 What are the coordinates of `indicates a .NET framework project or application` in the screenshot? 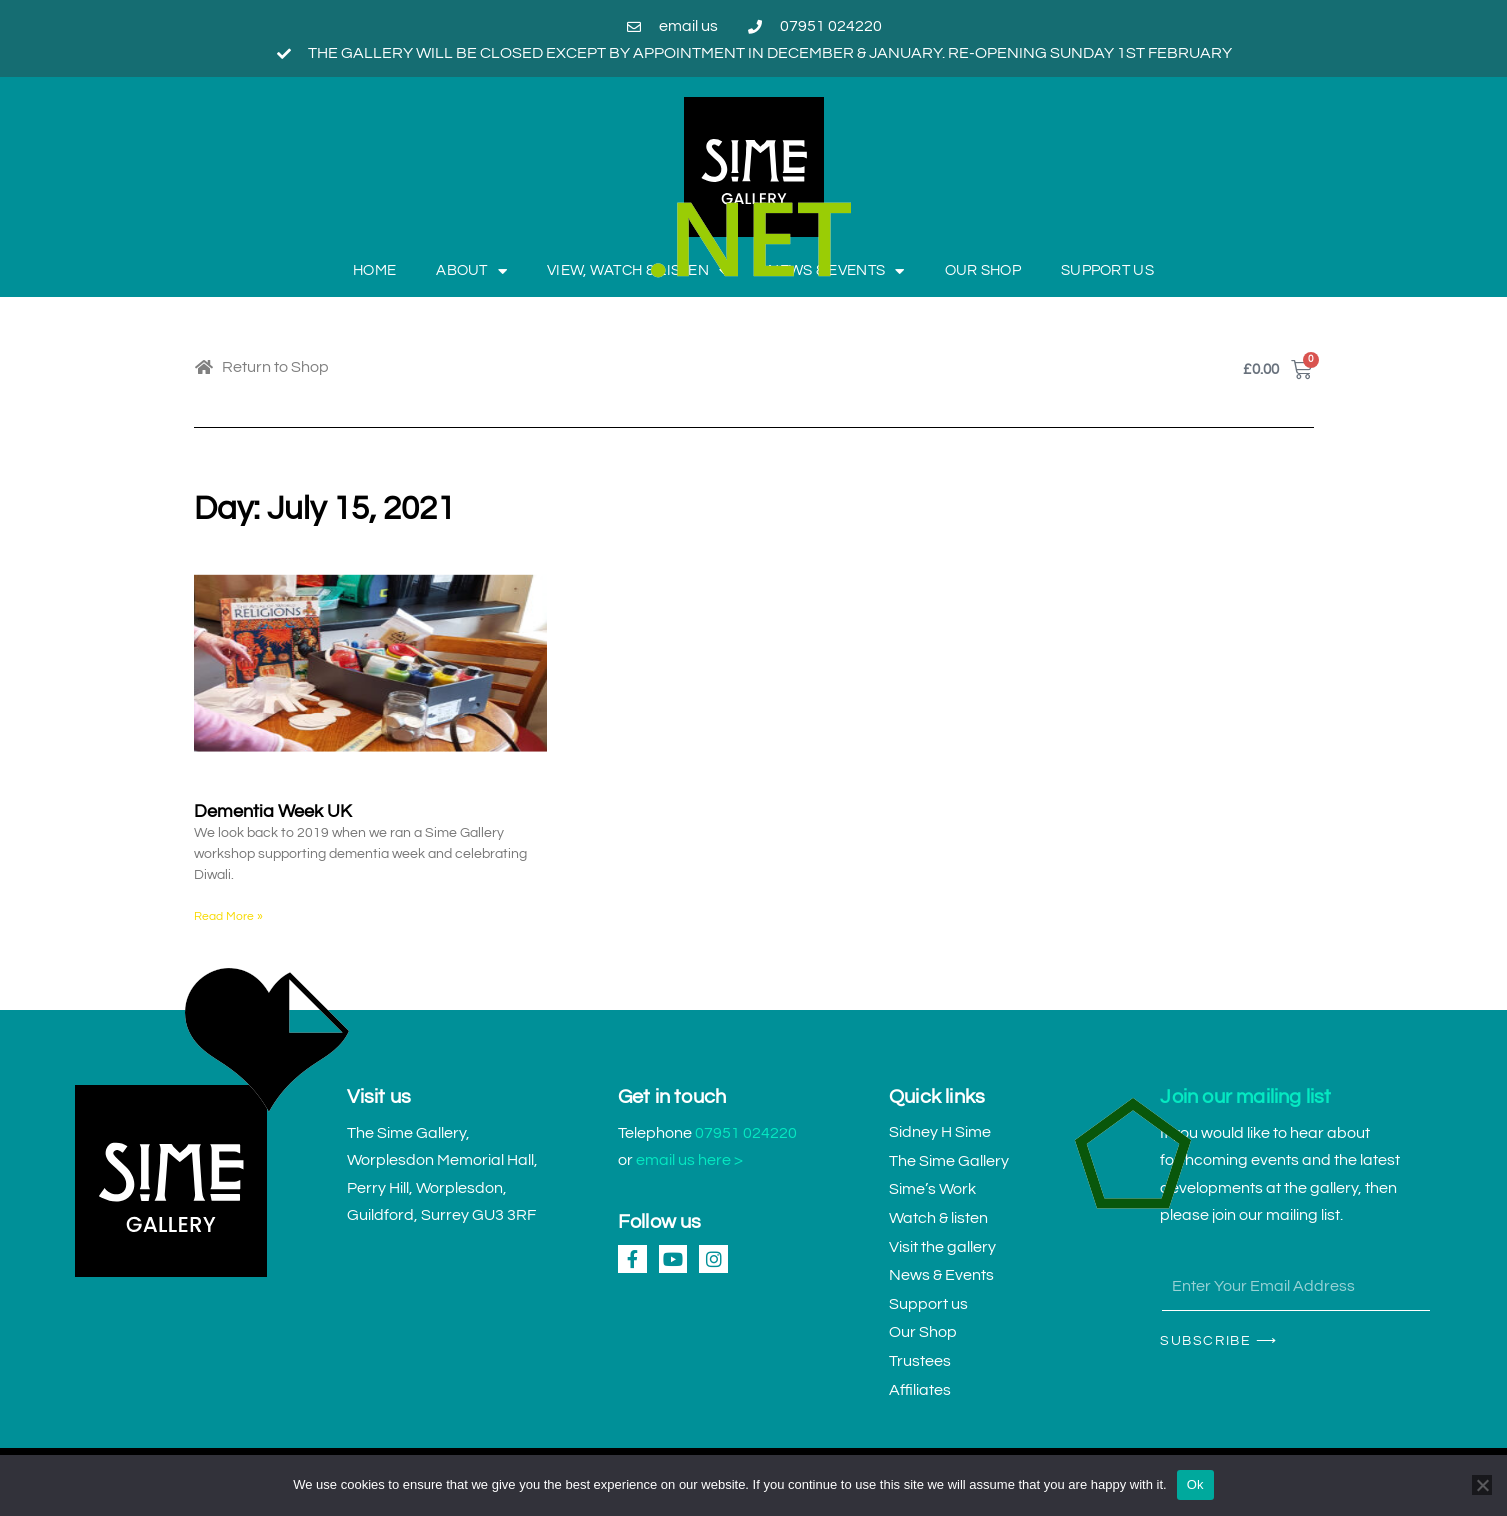 It's located at (751, 240).